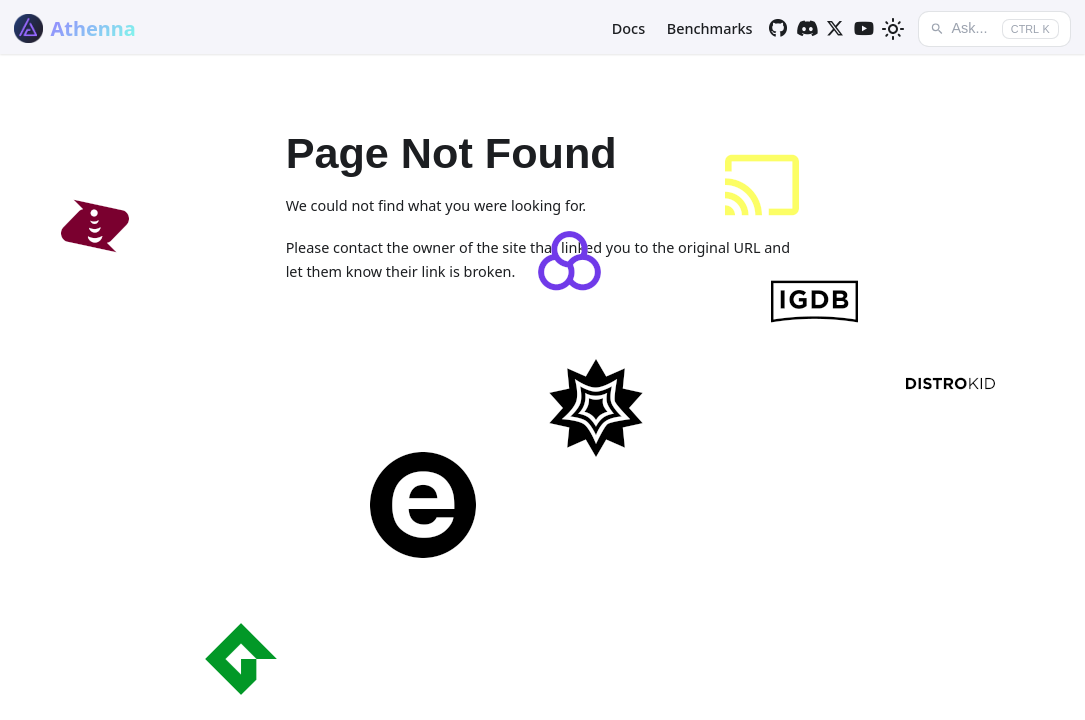 The height and width of the screenshot is (720, 1085). I want to click on access distrokid music distribution platform, so click(950, 383).